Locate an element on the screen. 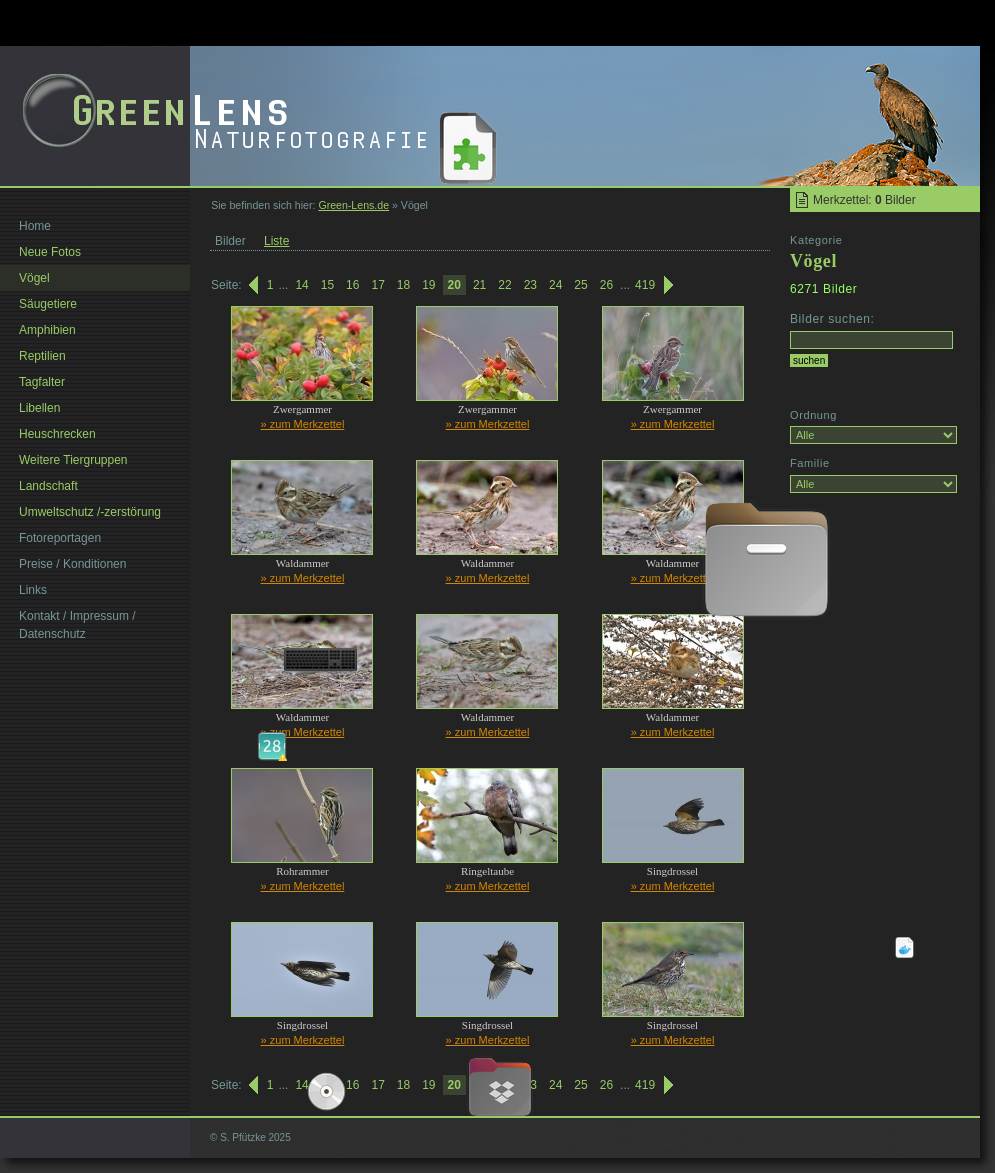  openoffice or libreoffice extension file is located at coordinates (468, 148).